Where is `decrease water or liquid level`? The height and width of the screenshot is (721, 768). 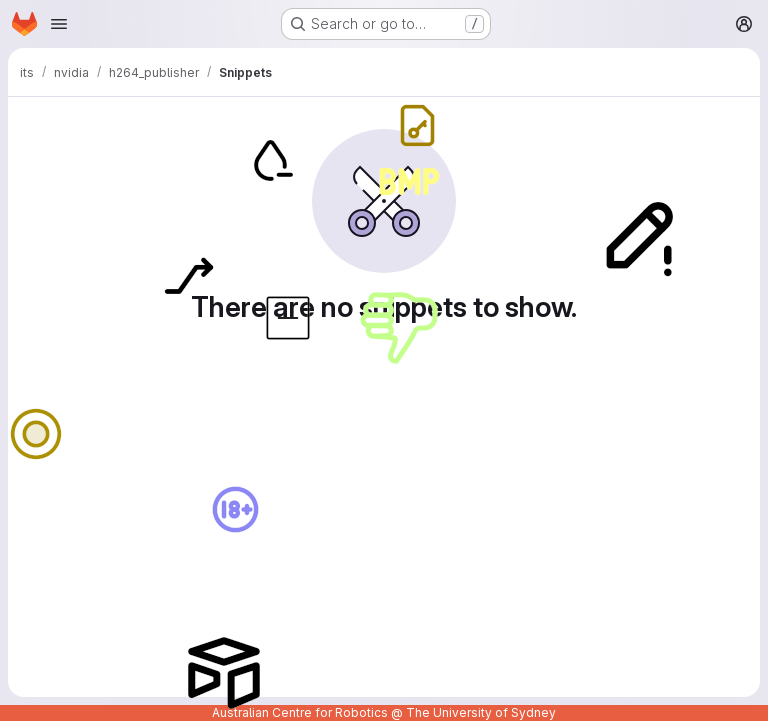 decrease water or liquid level is located at coordinates (270, 160).